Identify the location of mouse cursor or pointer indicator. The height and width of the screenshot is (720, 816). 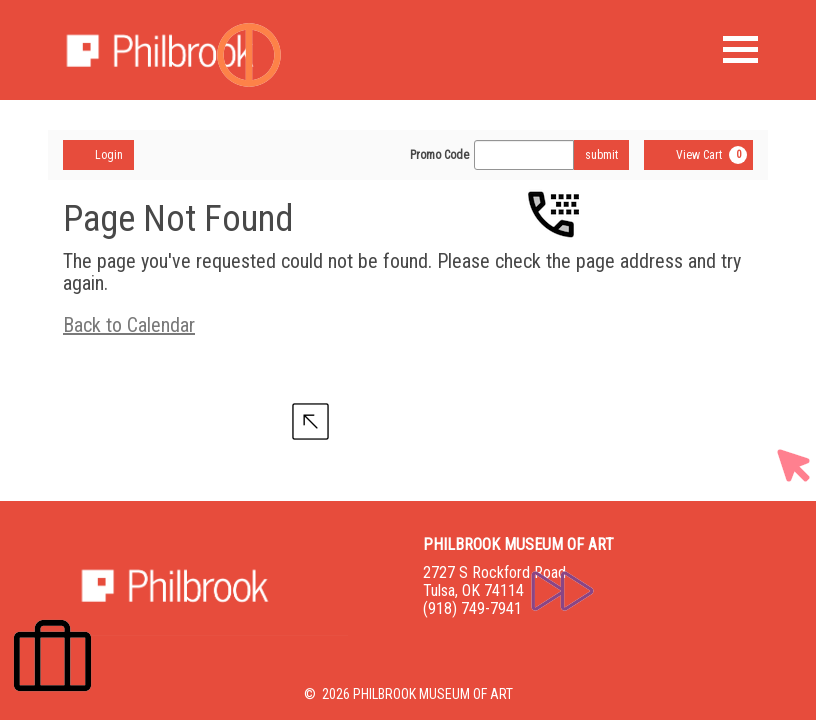
(793, 465).